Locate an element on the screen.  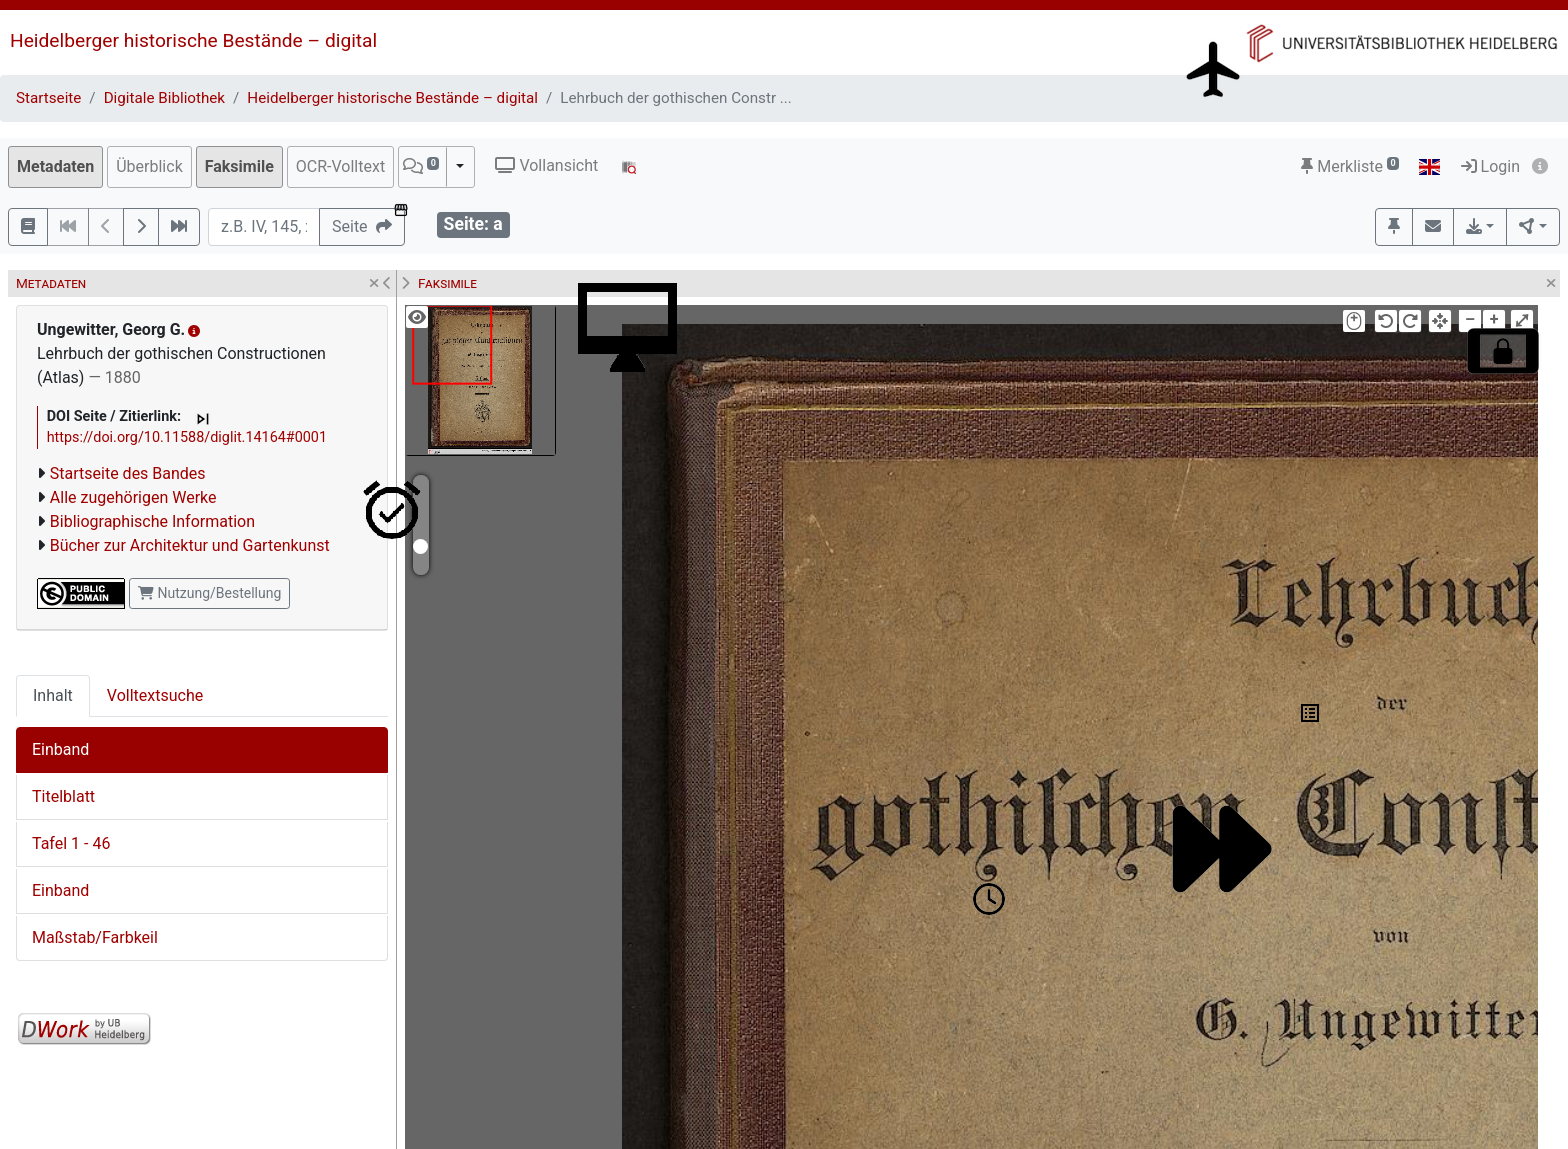
view a detailed list or checklist is located at coordinates (1310, 713).